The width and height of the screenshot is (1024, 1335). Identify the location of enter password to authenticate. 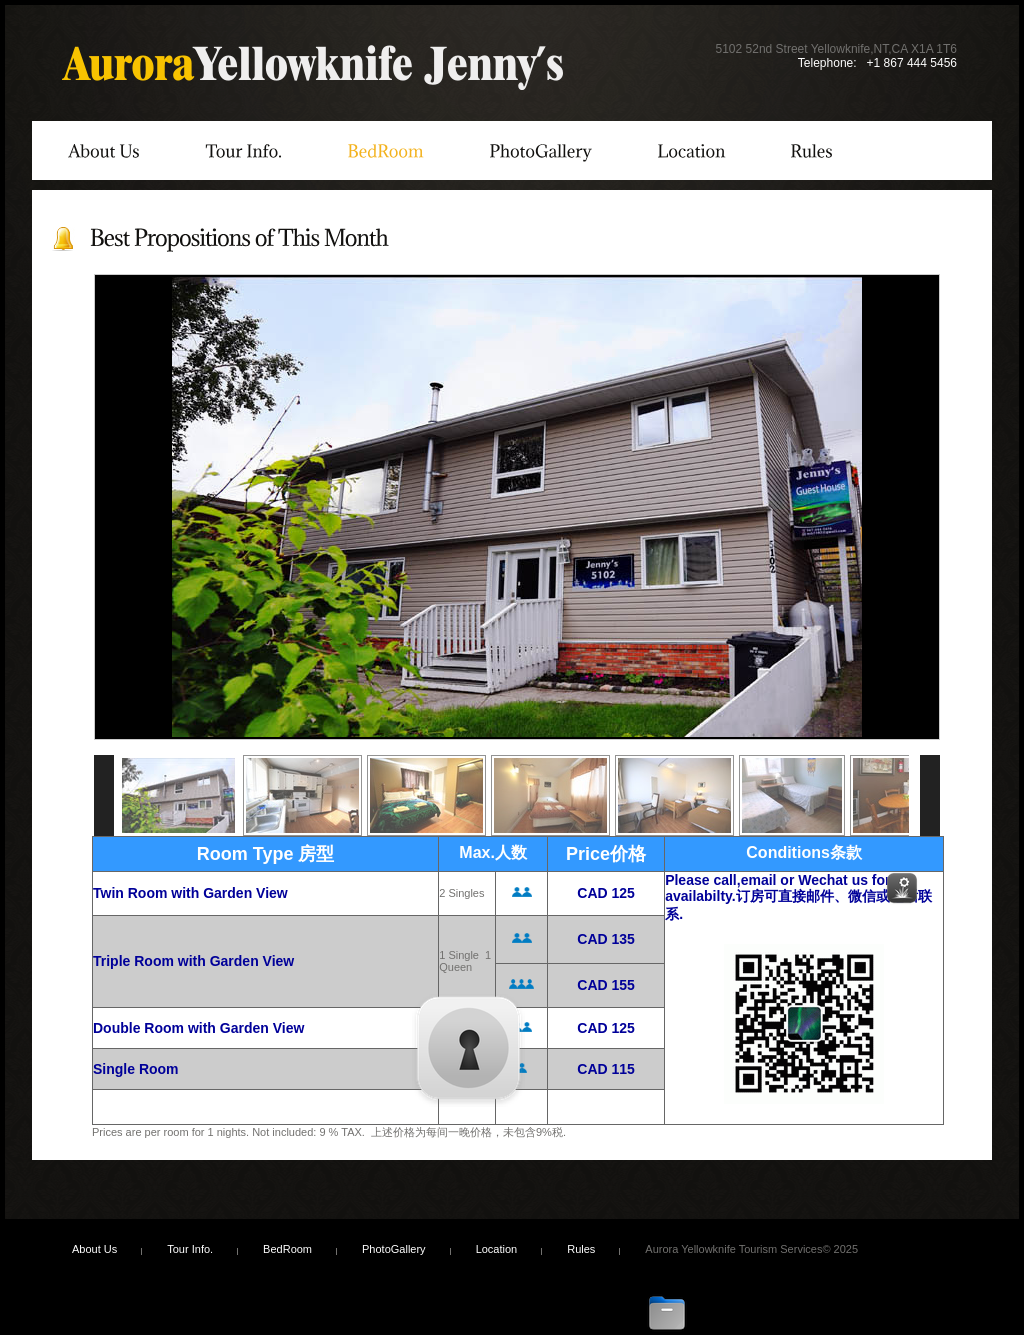
(468, 1050).